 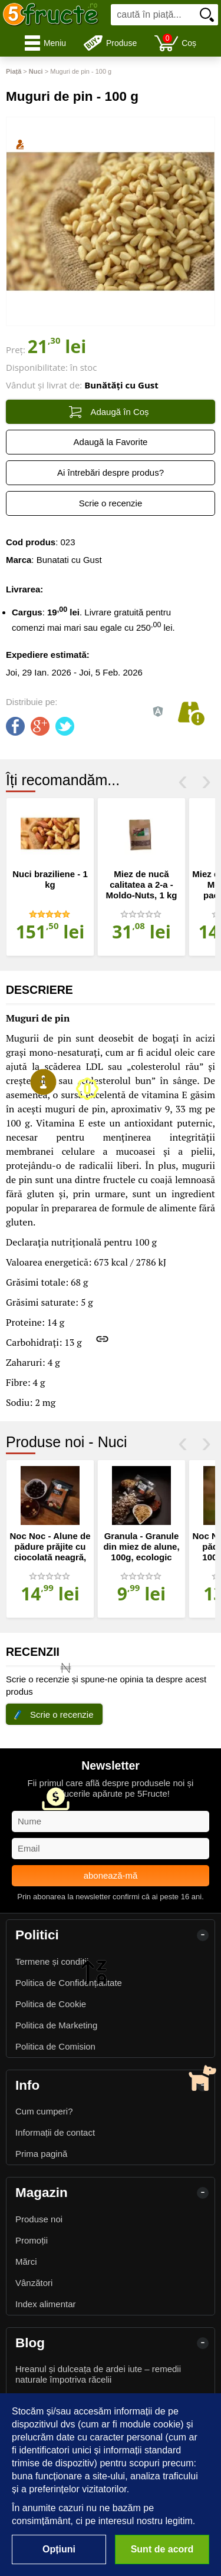 I want to click on copy link to clipboard, so click(x=102, y=1339).